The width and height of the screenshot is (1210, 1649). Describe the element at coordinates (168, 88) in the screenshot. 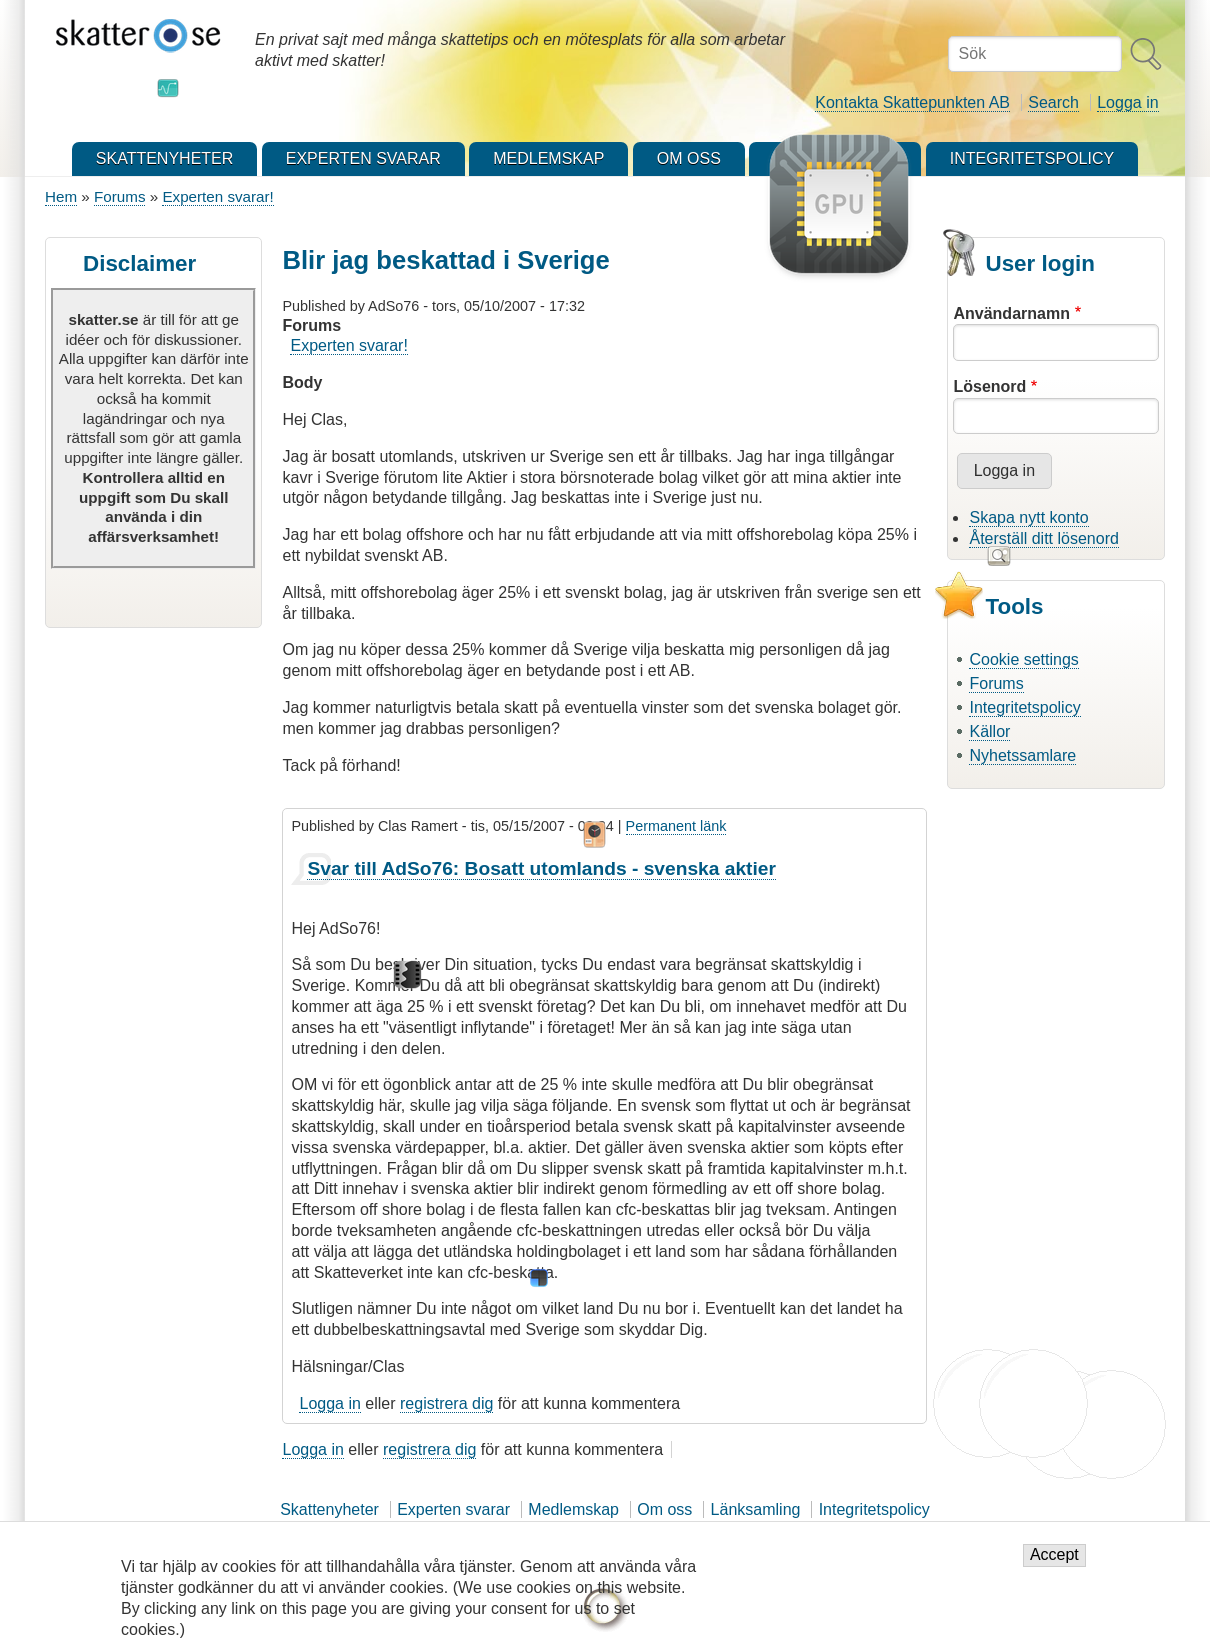

I see `open system resource usage monitor` at that location.